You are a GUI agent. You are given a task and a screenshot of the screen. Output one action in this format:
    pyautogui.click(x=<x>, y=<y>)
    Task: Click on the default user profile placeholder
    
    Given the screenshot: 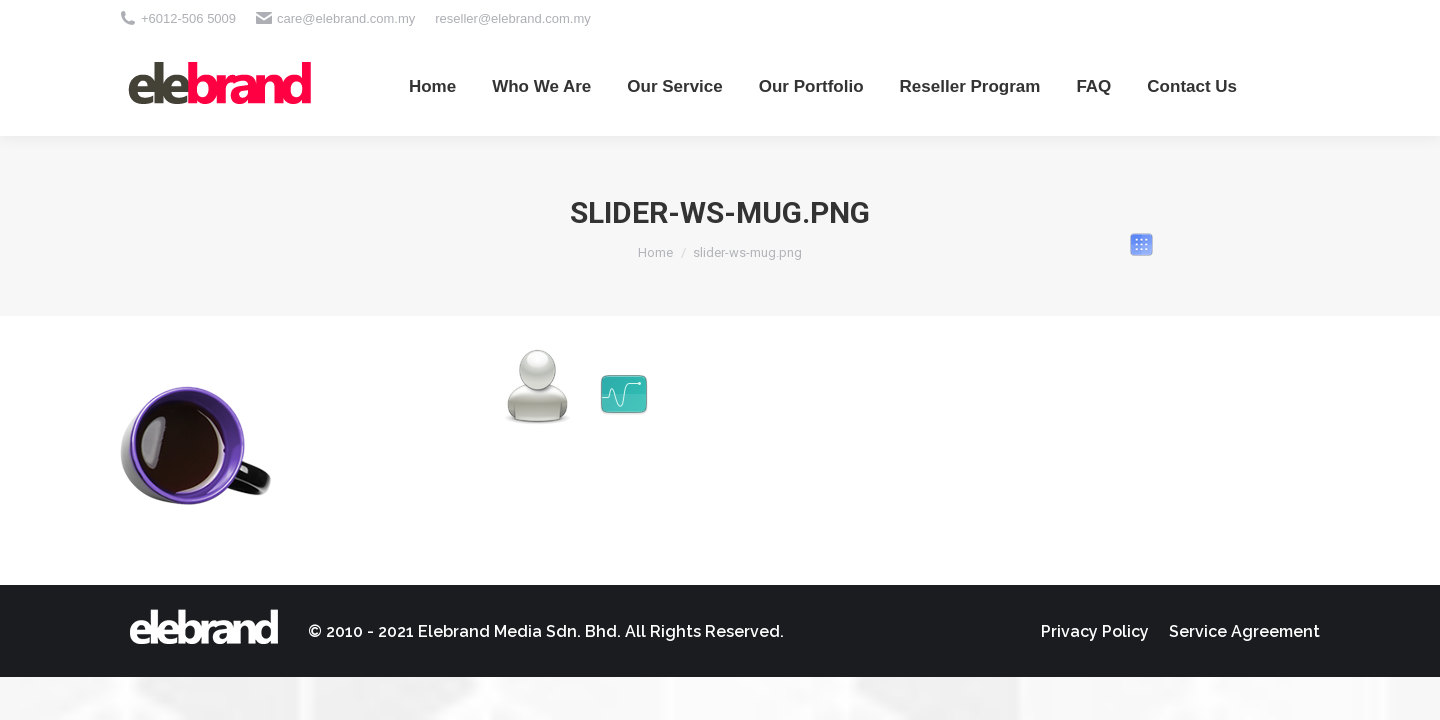 What is the action you would take?
    pyautogui.click(x=537, y=388)
    